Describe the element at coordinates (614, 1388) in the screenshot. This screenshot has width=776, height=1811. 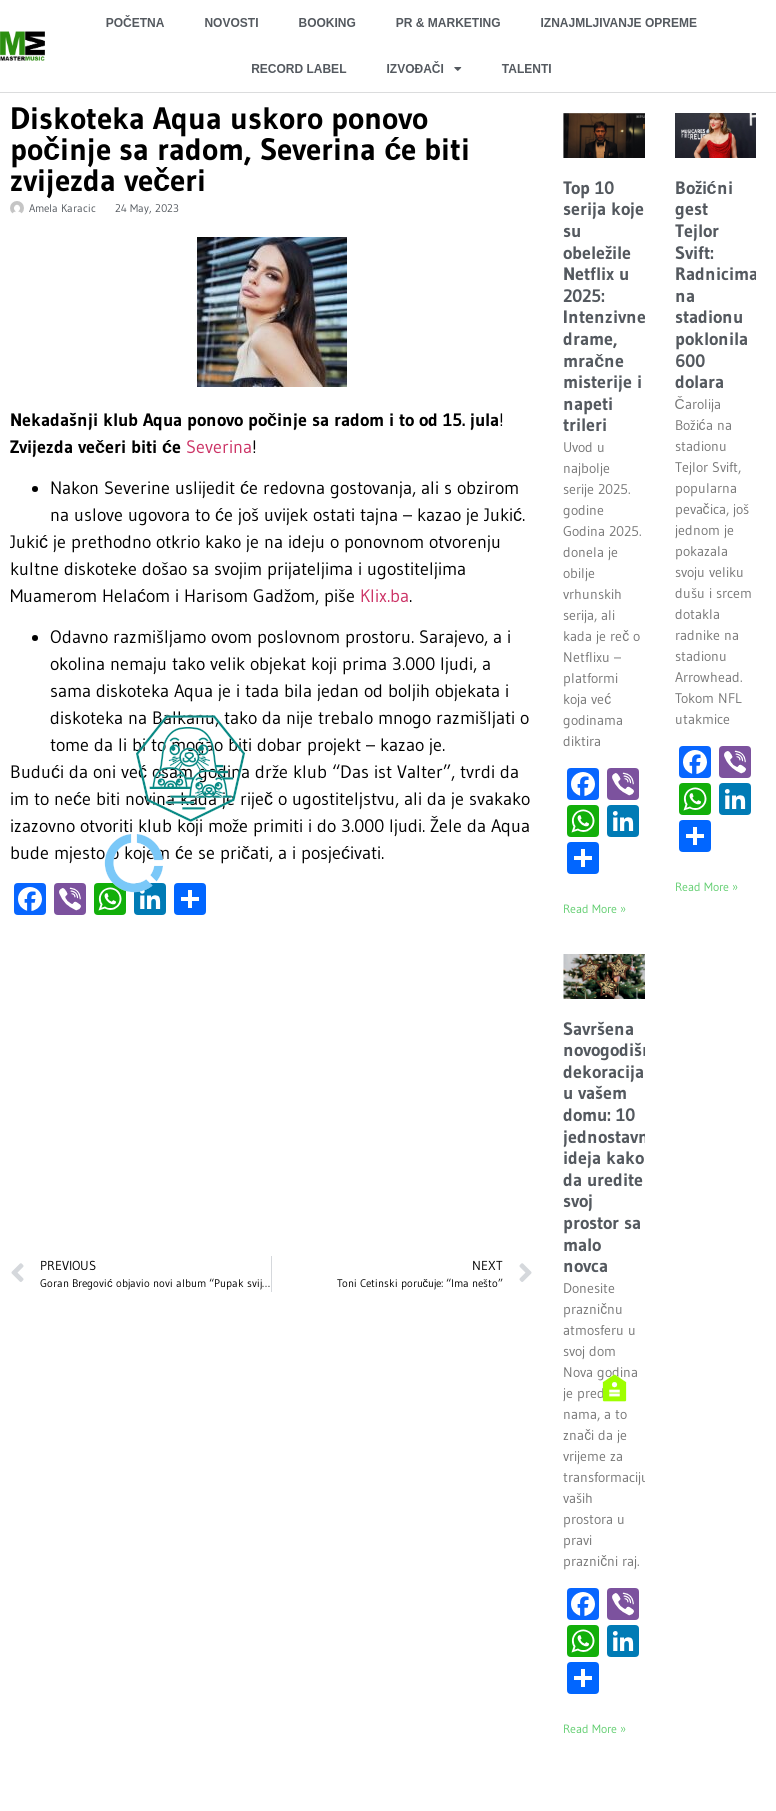
I see `view product pricing or deals` at that location.